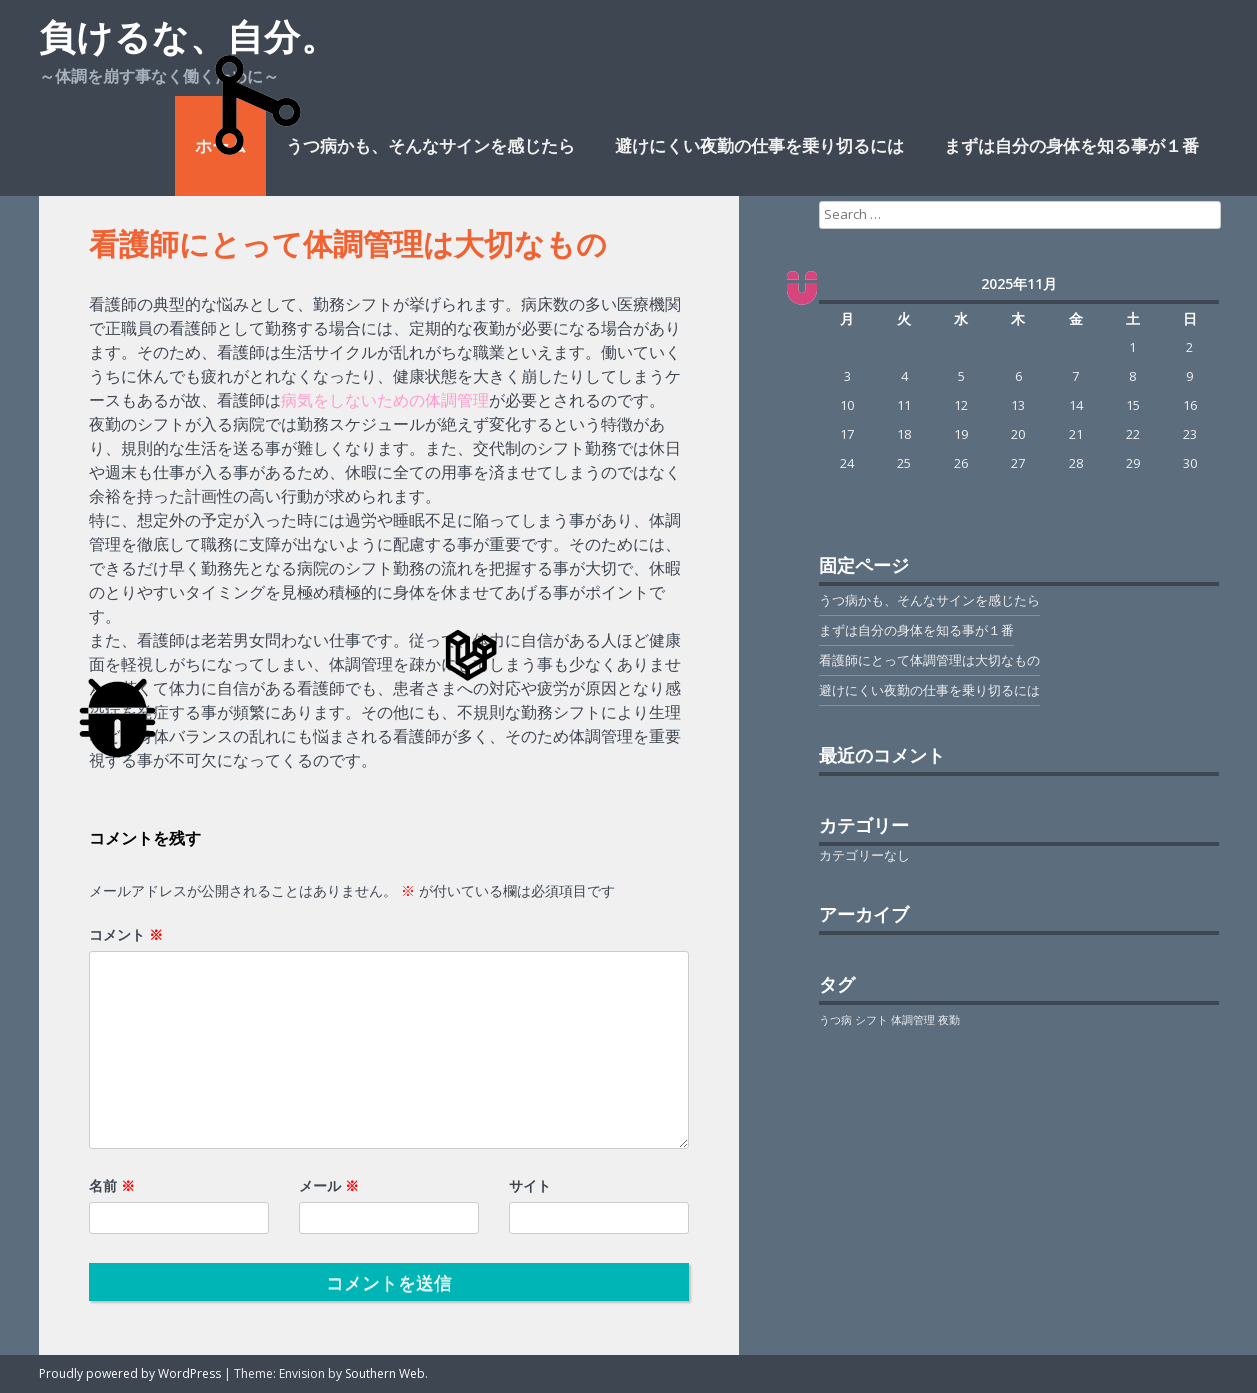  Describe the element at coordinates (802, 288) in the screenshot. I see `attract or pull related items together` at that location.